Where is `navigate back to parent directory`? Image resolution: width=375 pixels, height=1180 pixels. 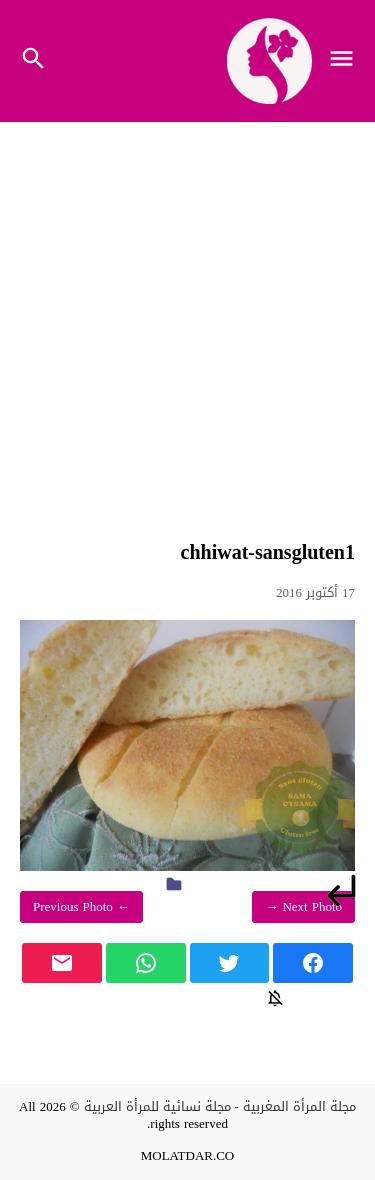 navigate back to parent directory is located at coordinates (340, 890).